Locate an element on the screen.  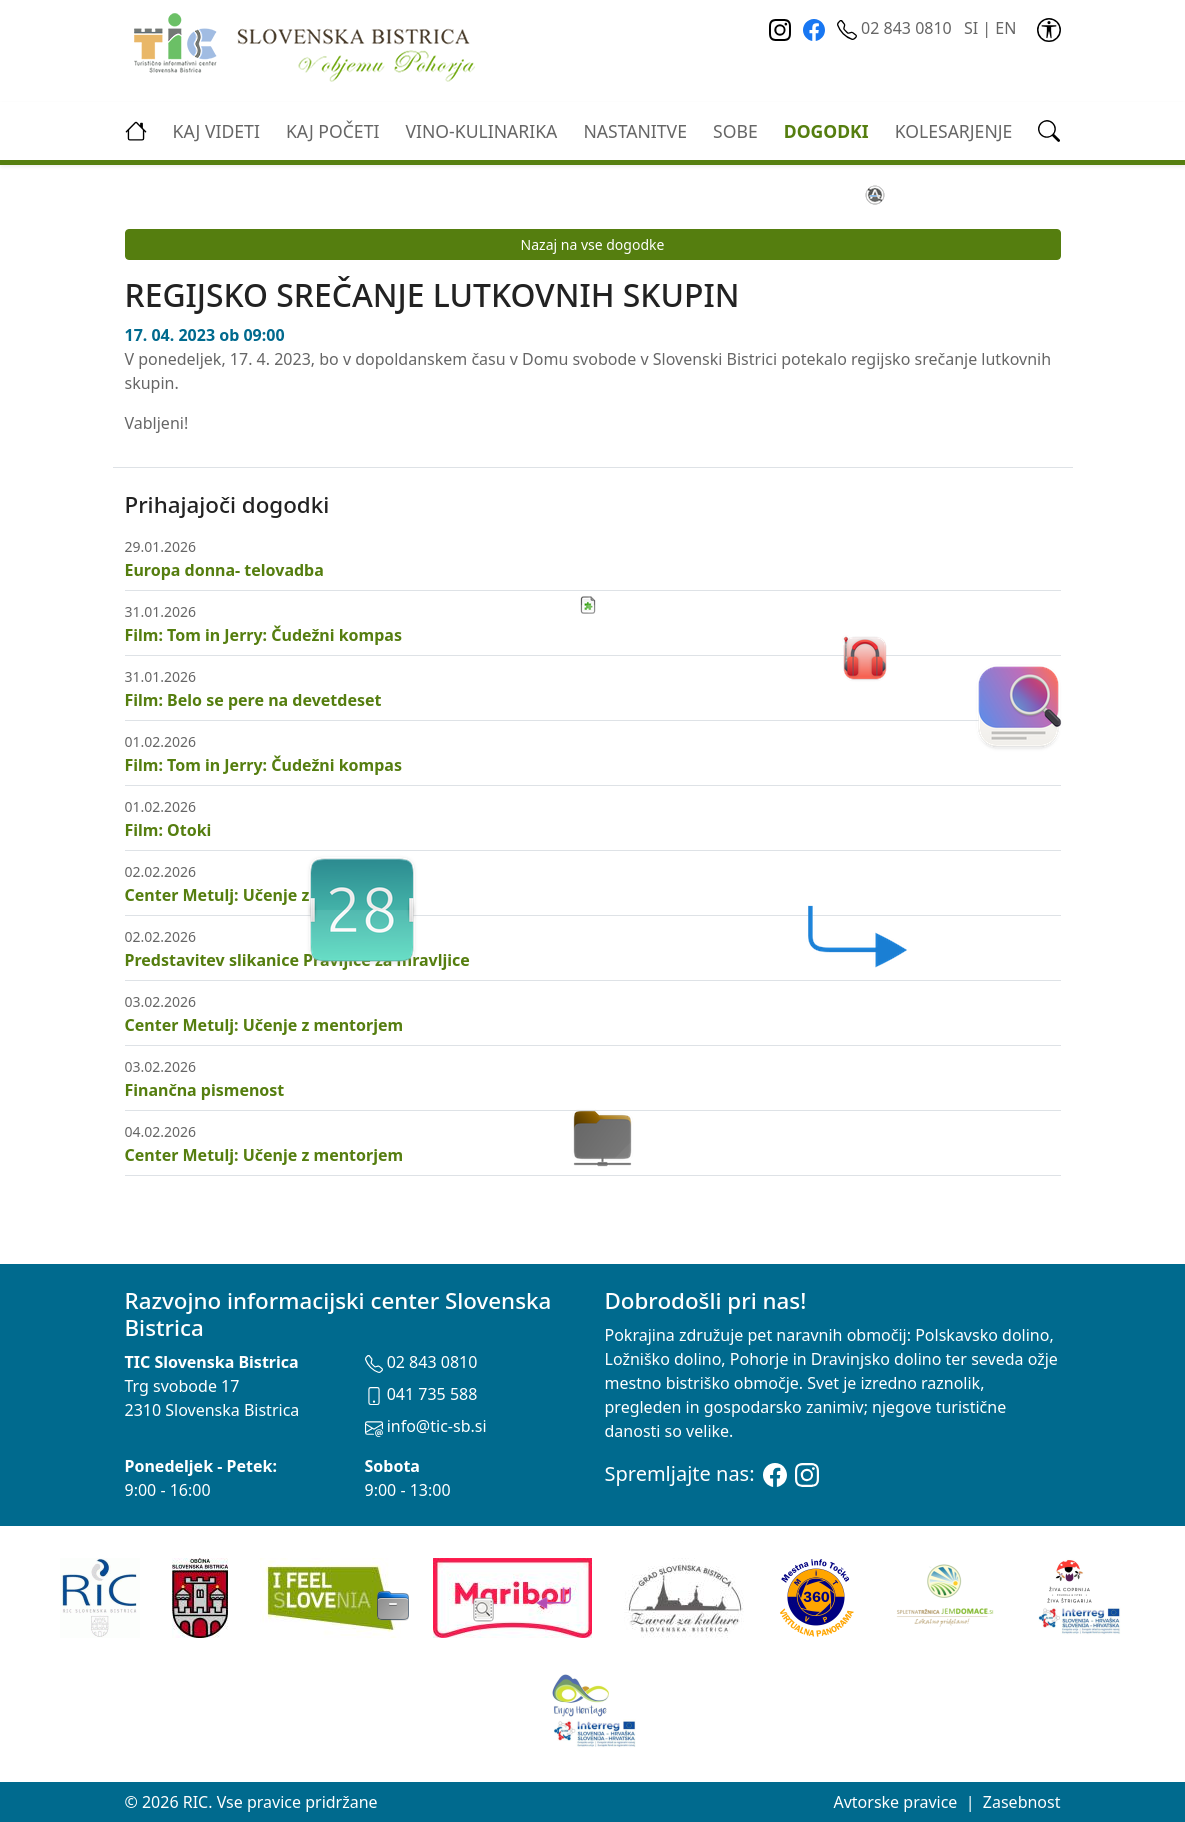
open share preview app is located at coordinates (1018, 706).